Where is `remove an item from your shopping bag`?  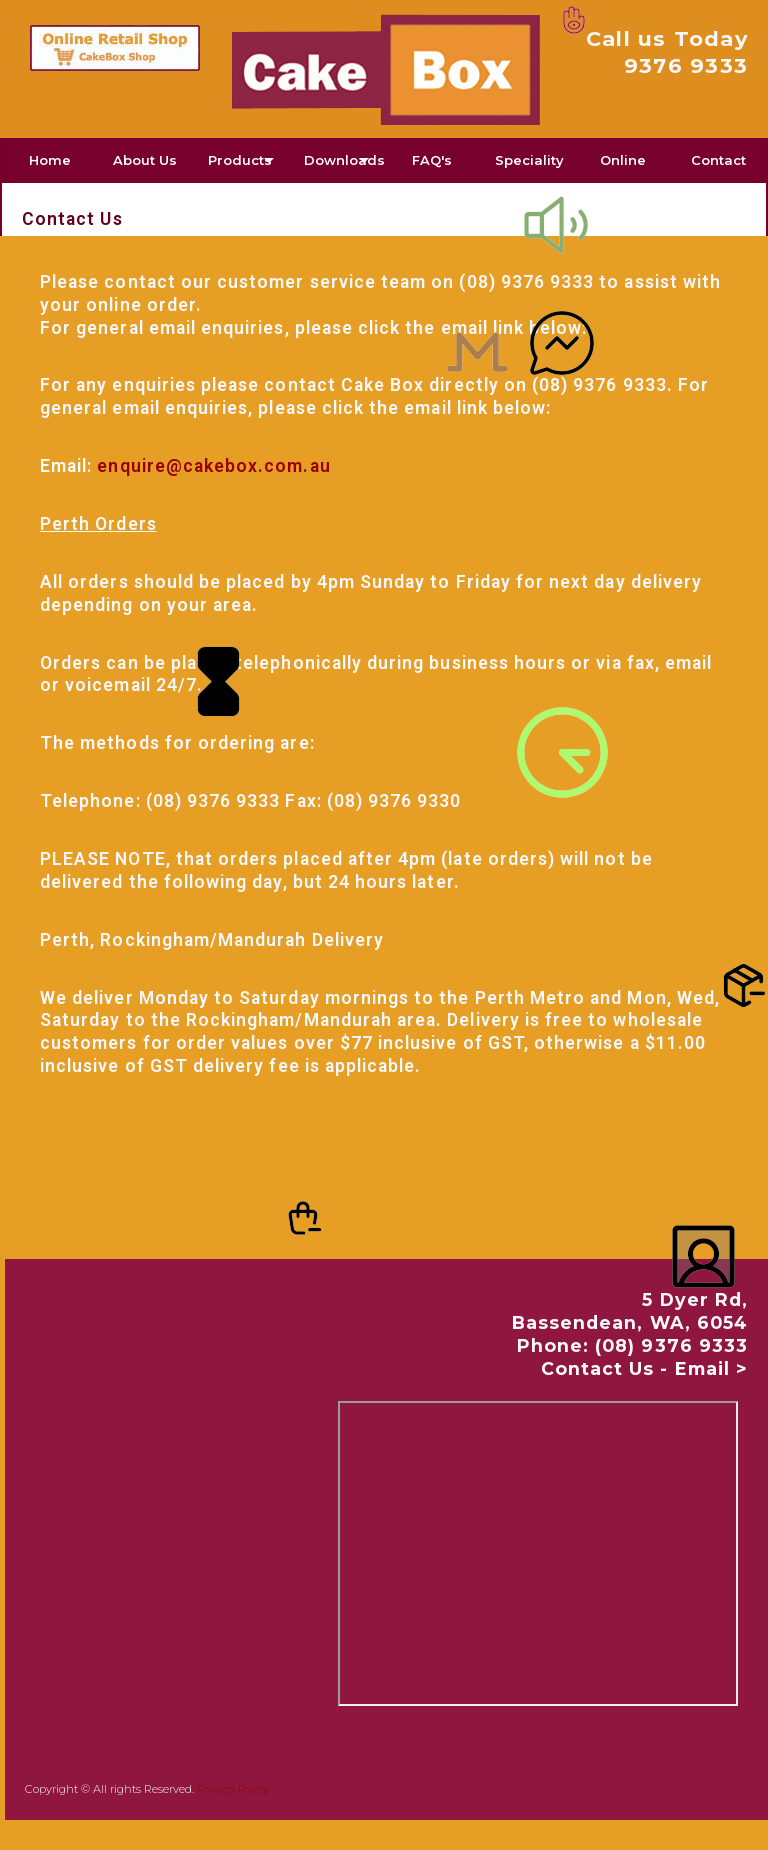 remove an item from your shopping bag is located at coordinates (303, 1218).